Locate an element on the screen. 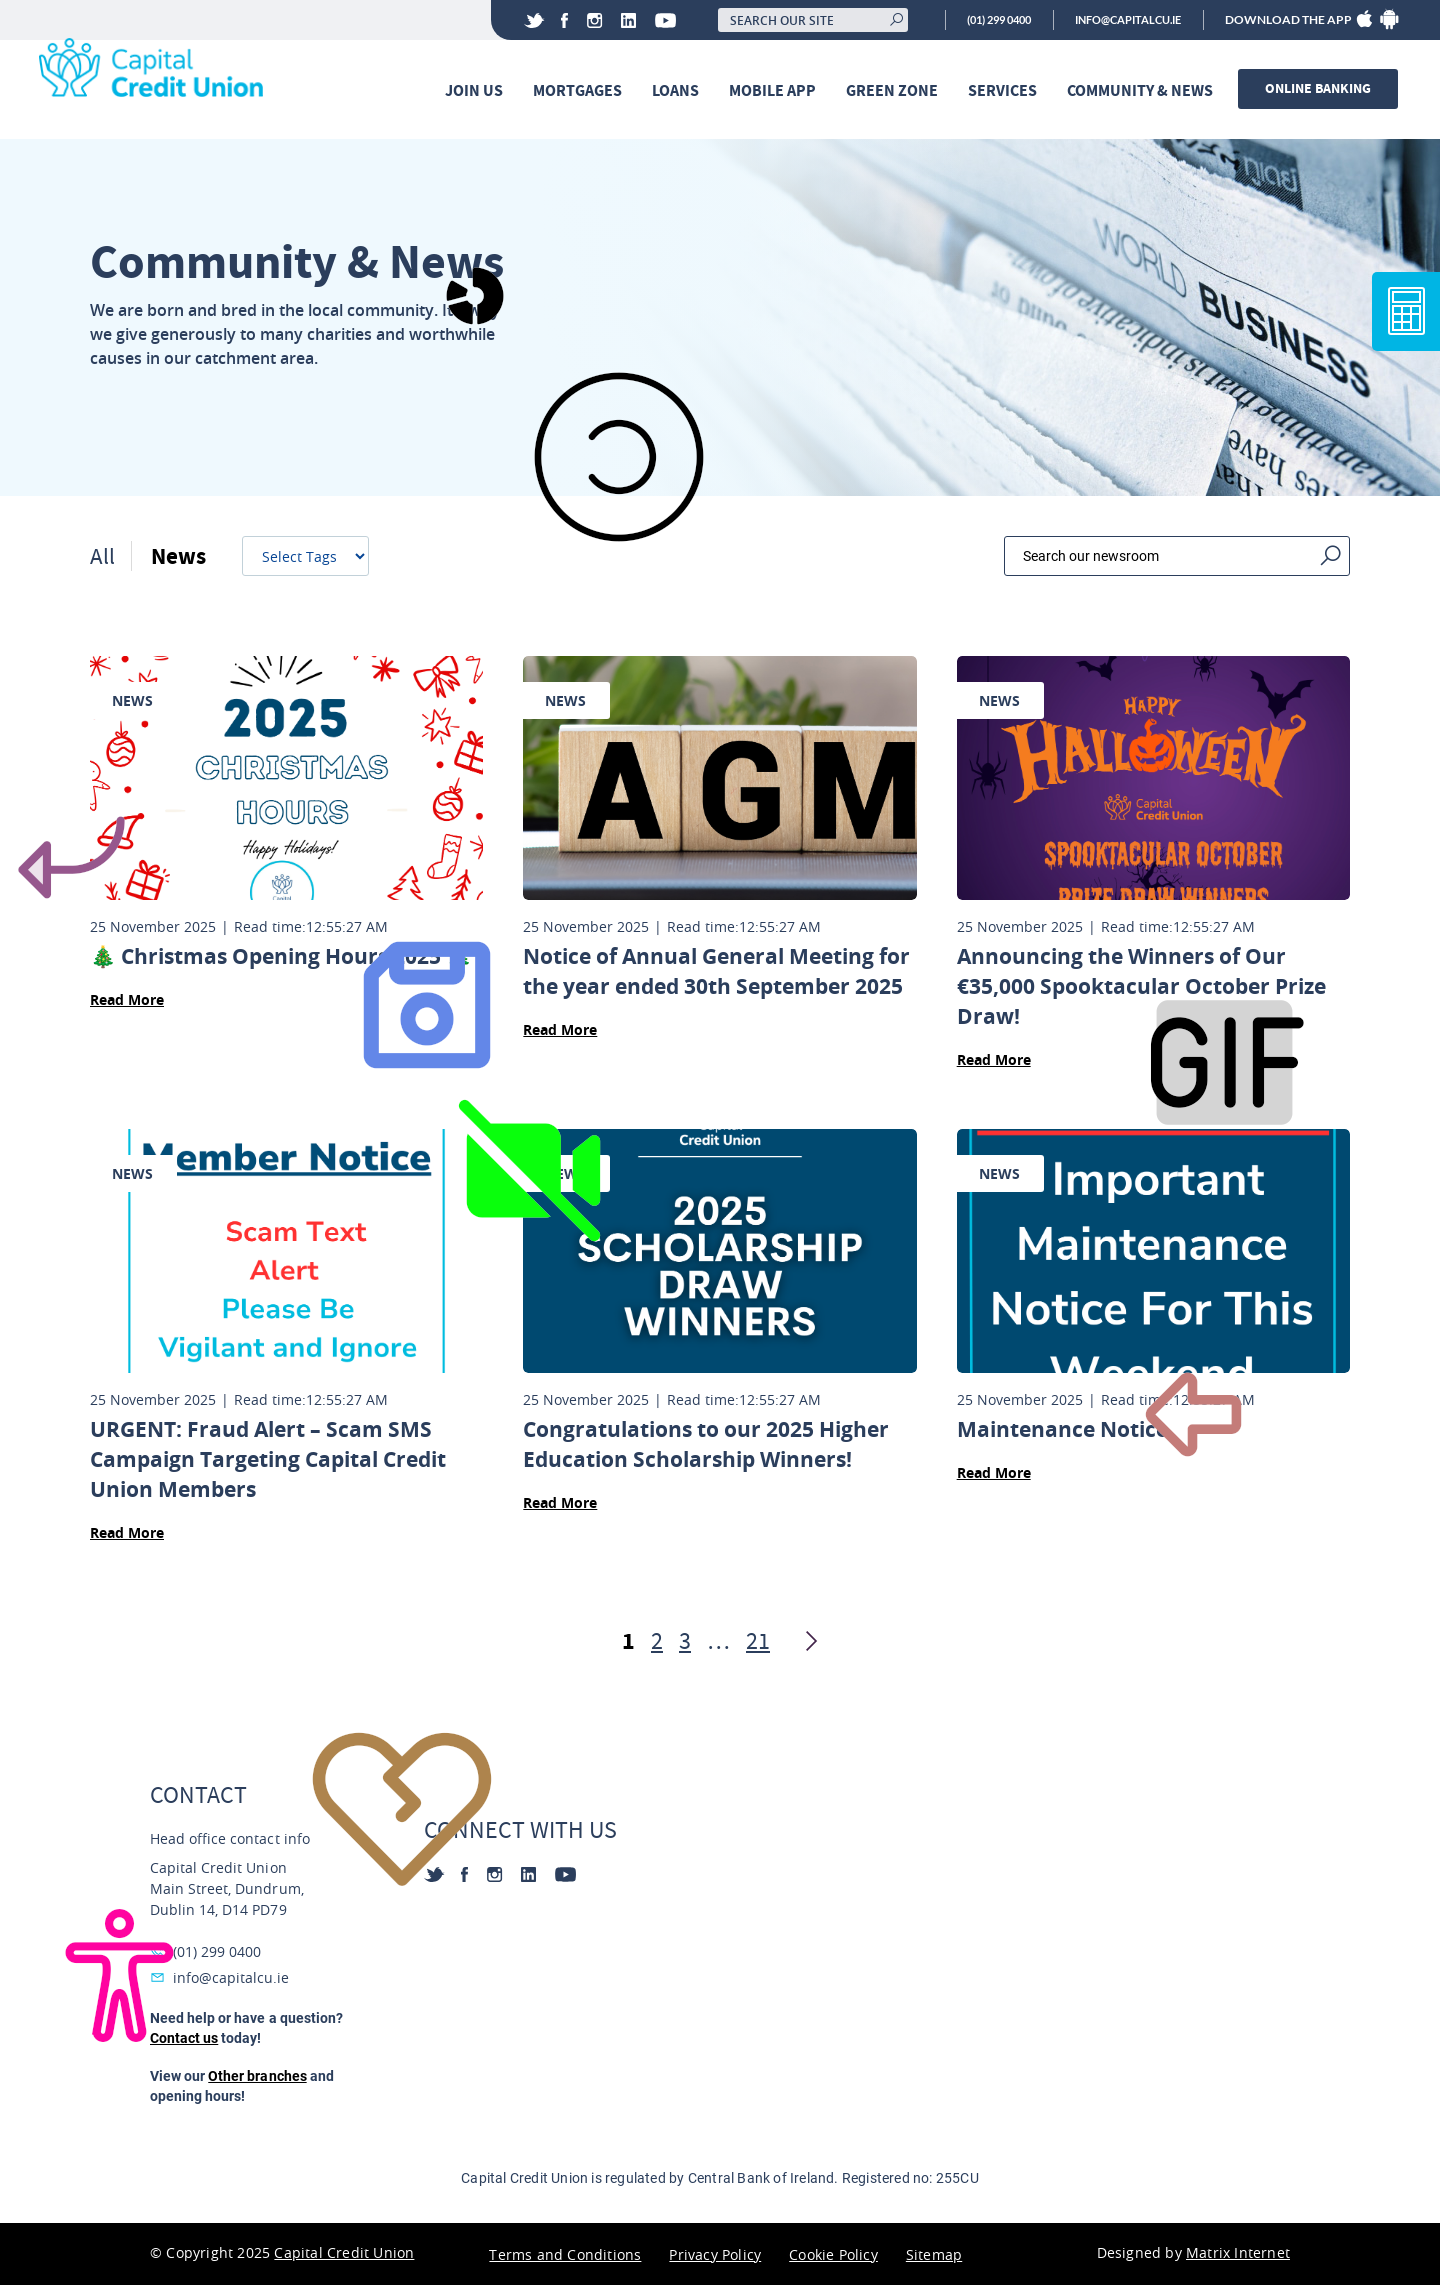 This screenshot has width=1440, height=2289. unlike or remove from favorites is located at coordinates (402, 1803).